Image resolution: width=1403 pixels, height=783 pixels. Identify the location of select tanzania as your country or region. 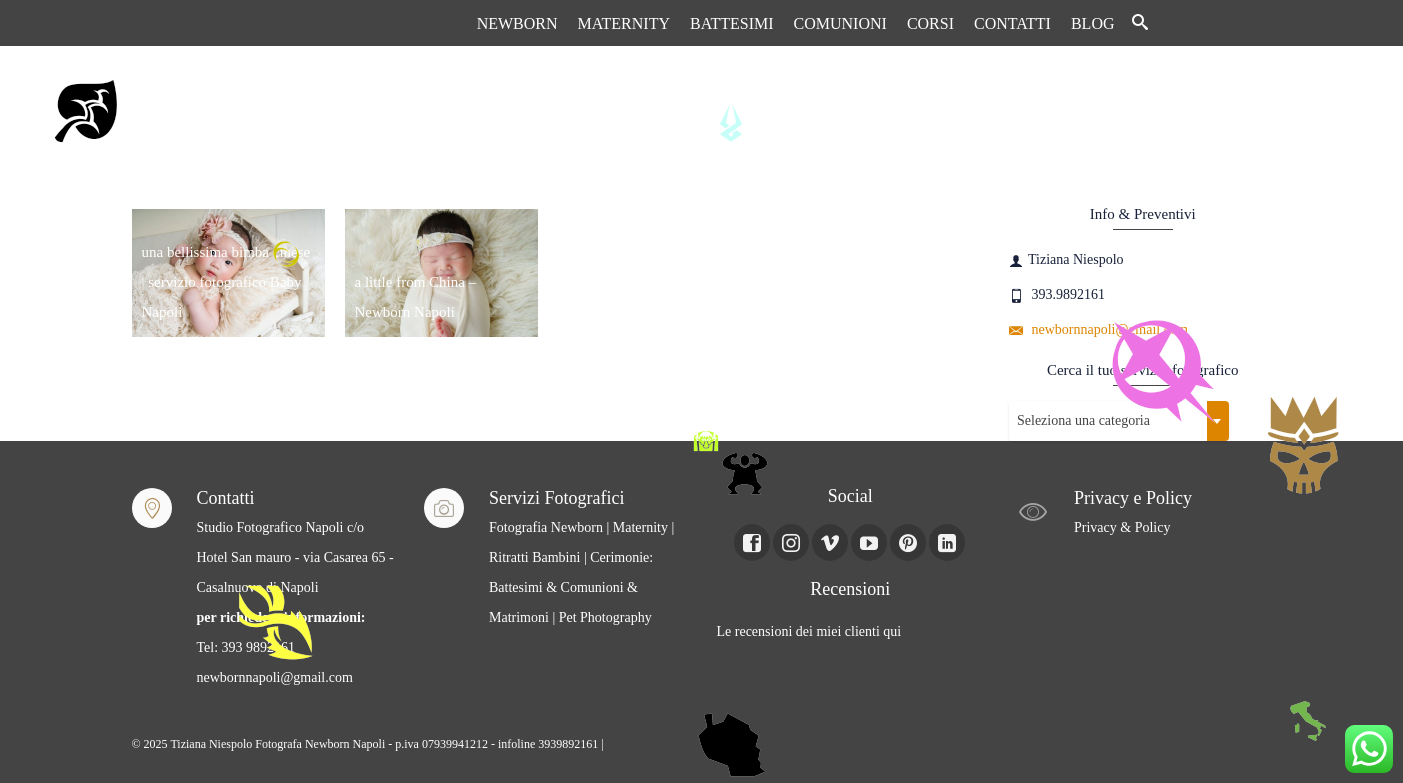
(732, 745).